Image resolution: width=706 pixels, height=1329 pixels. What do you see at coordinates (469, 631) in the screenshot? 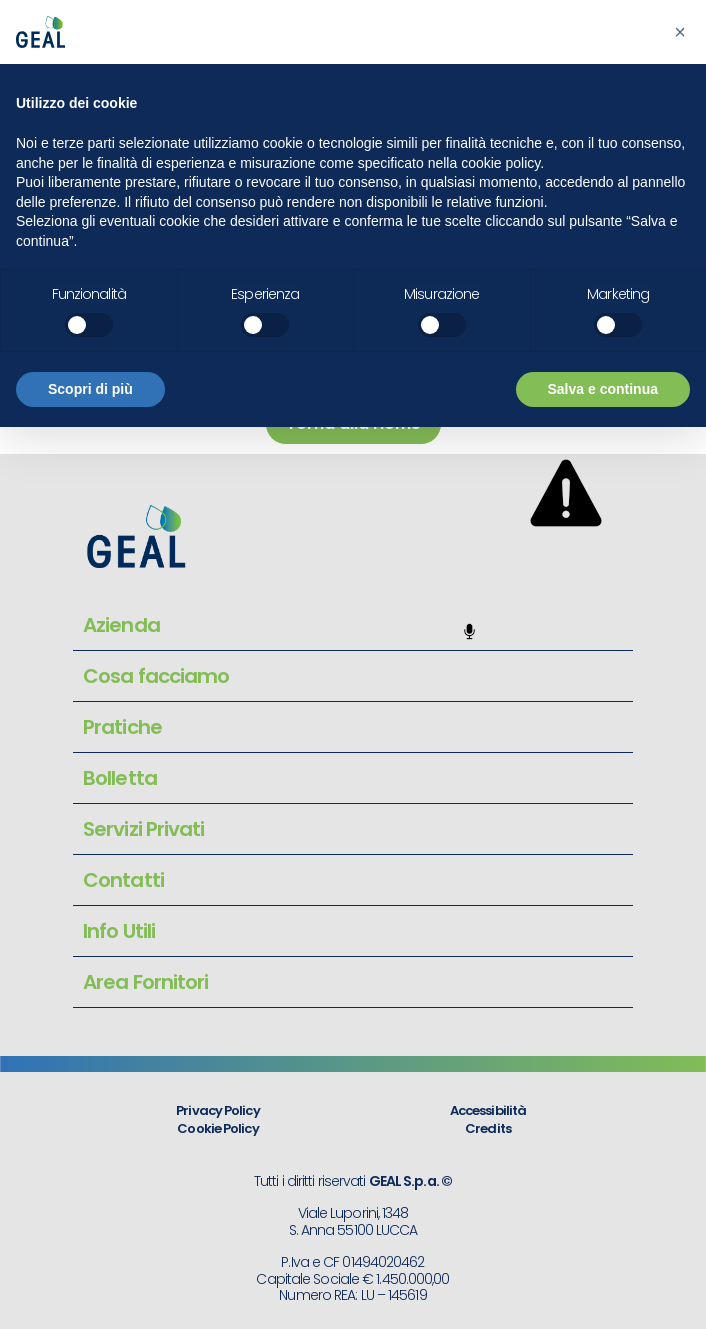
I see `tap to start voice input` at bounding box center [469, 631].